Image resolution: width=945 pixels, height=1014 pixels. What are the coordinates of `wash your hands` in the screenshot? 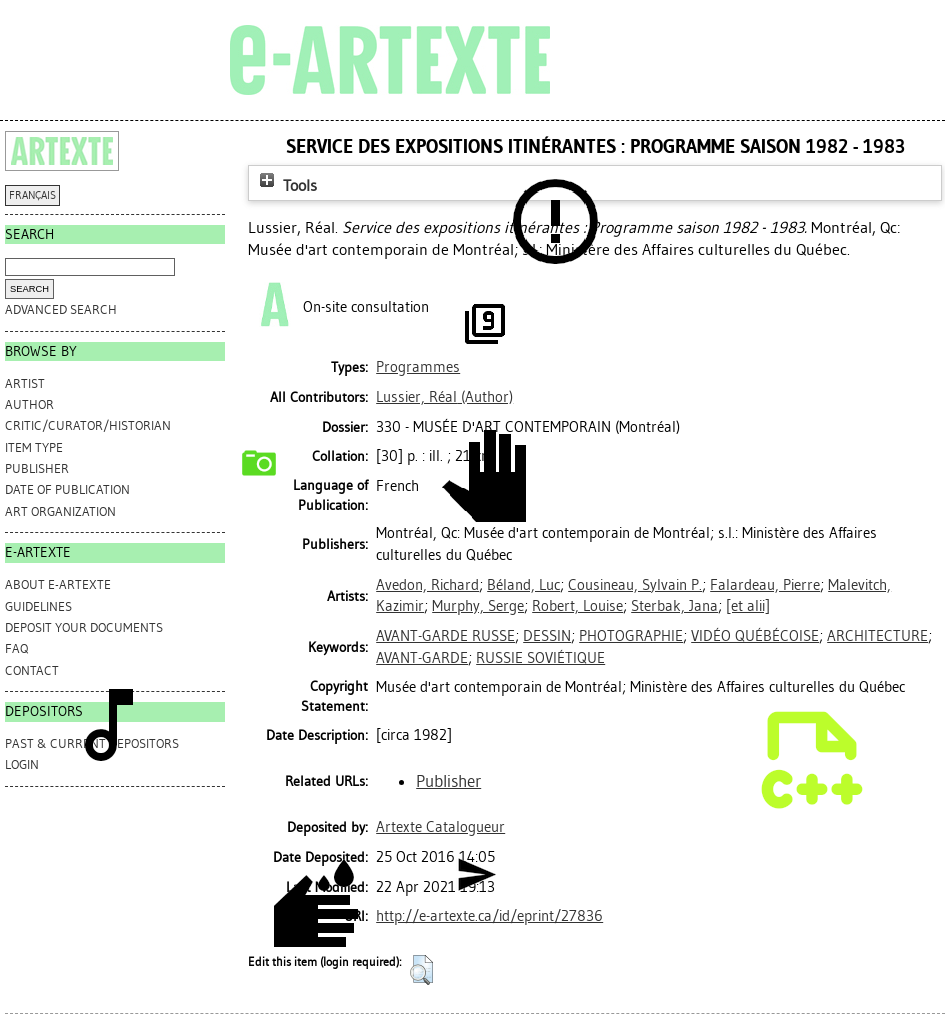 It's located at (318, 903).